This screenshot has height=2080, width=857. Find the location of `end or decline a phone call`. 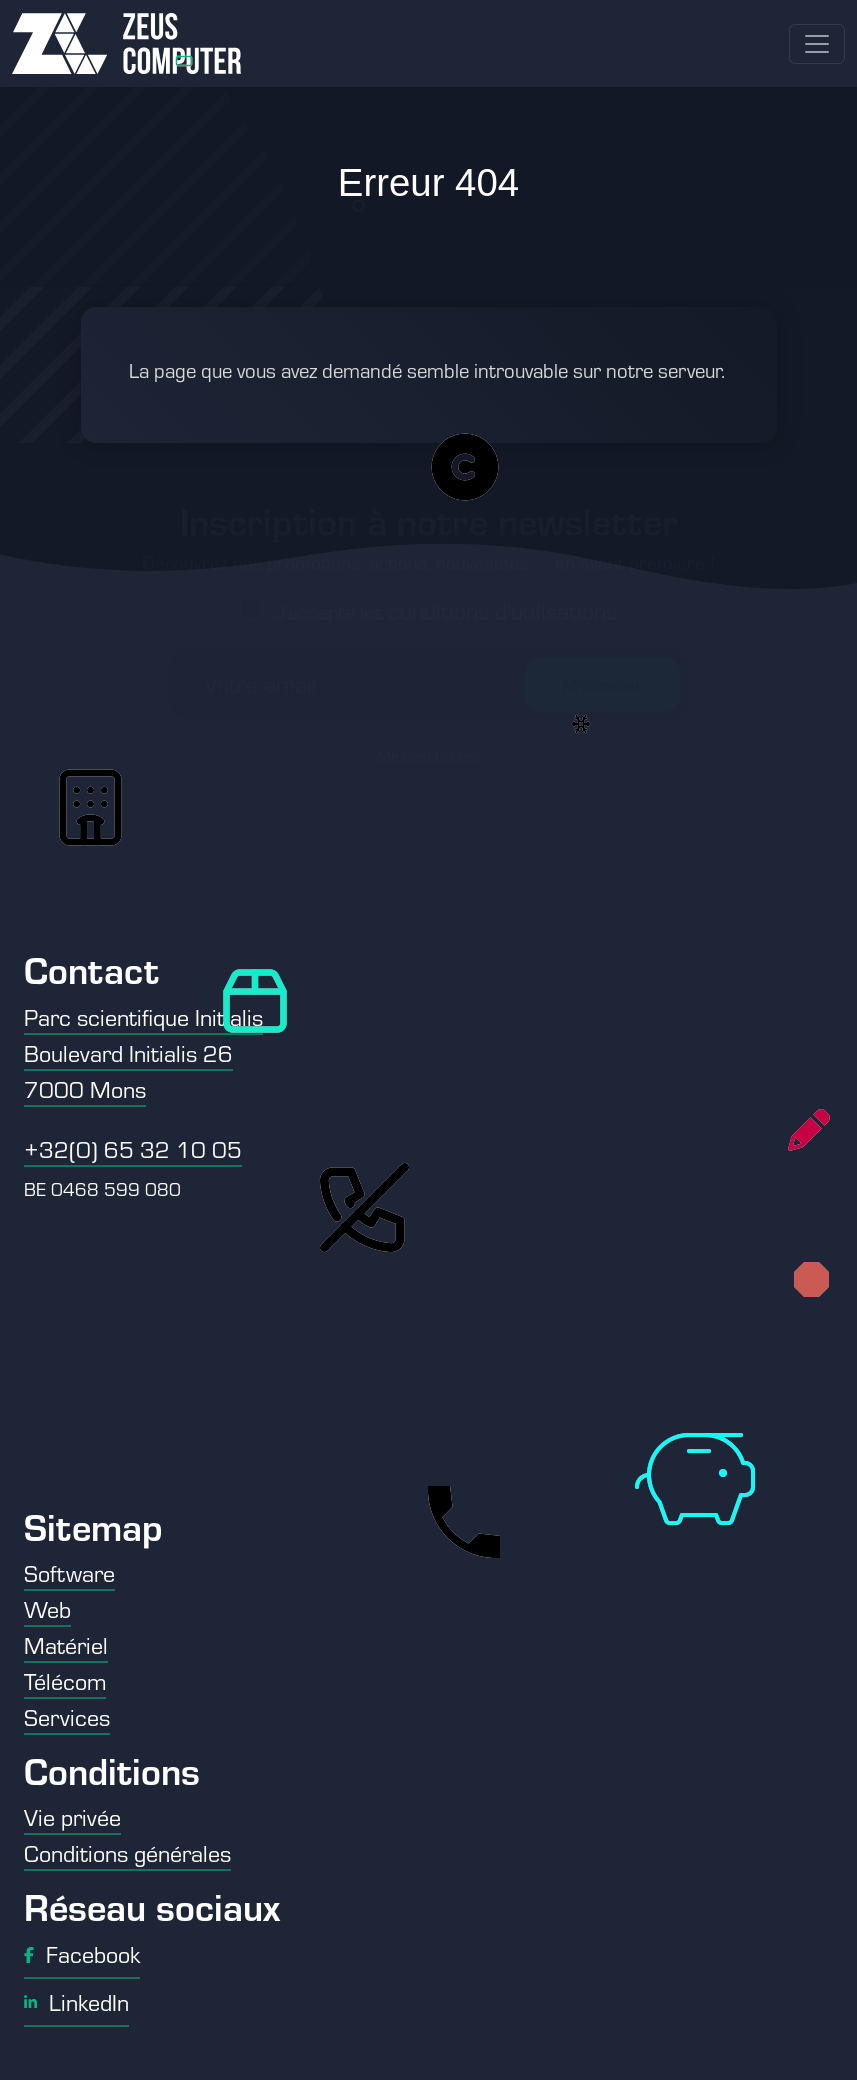

end or decline a phone call is located at coordinates (364, 1207).